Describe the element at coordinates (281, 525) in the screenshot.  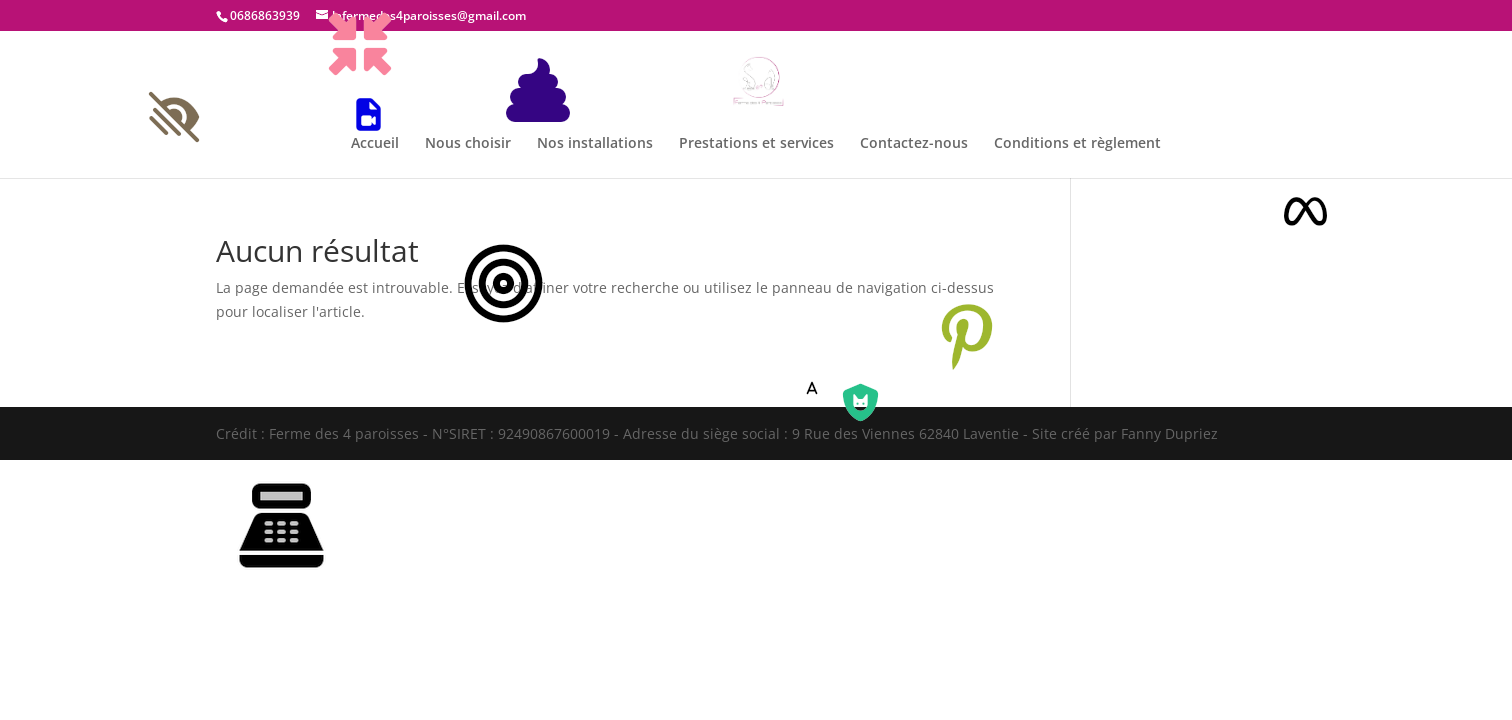
I see `access point of sale terminal` at that location.